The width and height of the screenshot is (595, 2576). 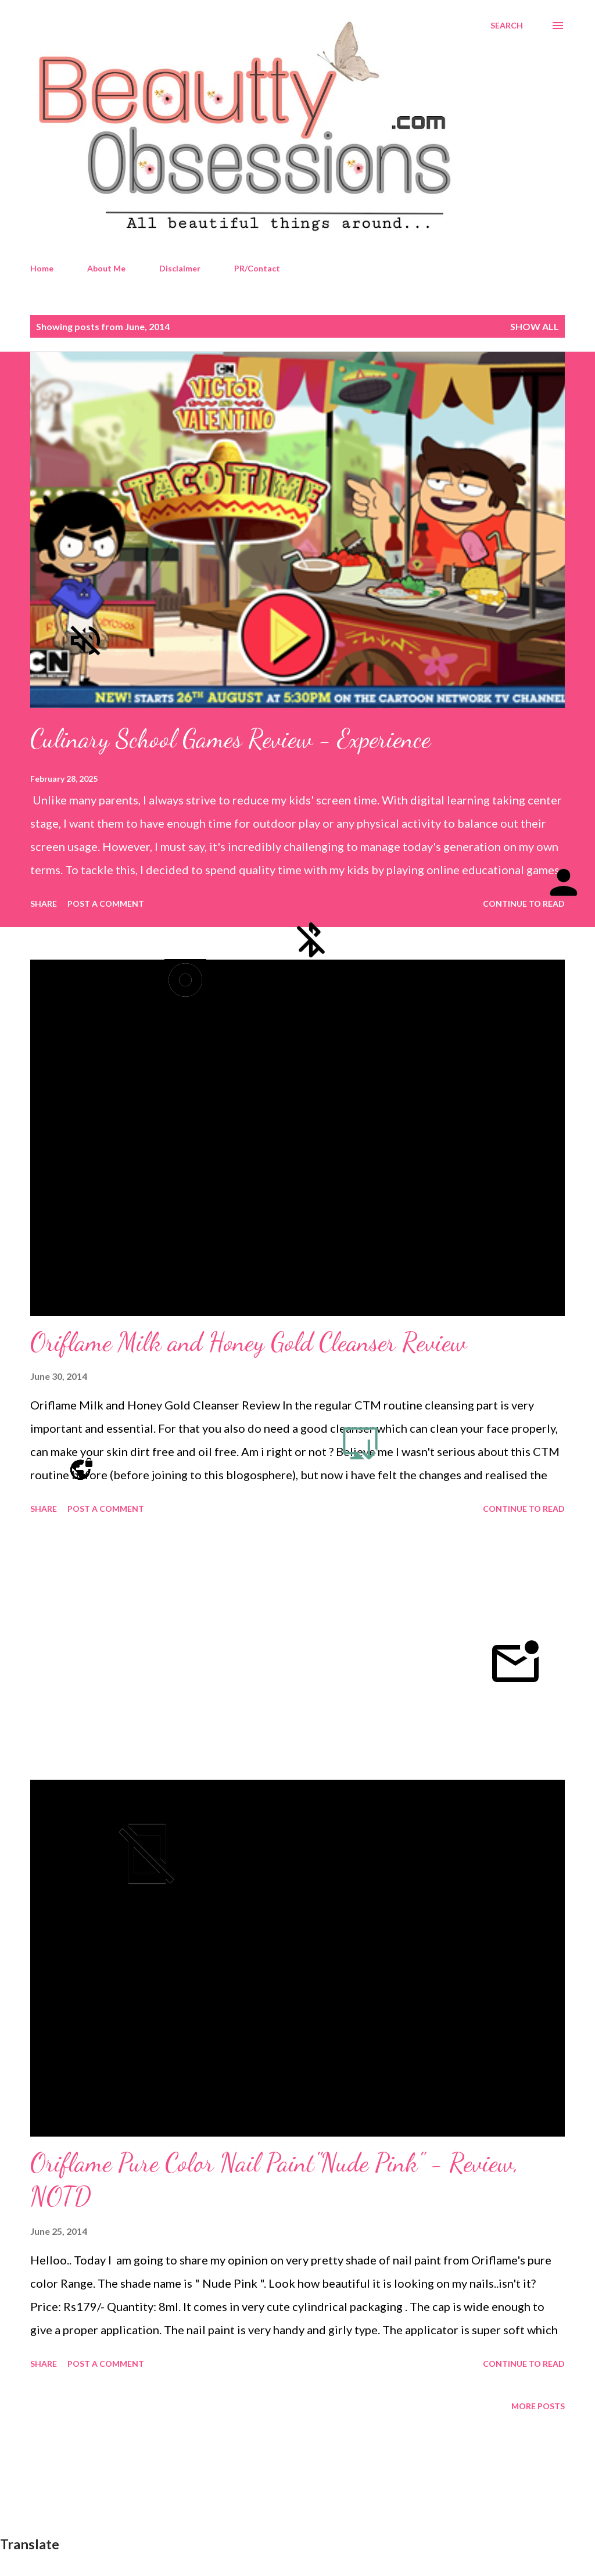 I want to click on mute audio or sound, so click(x=85, y=641).